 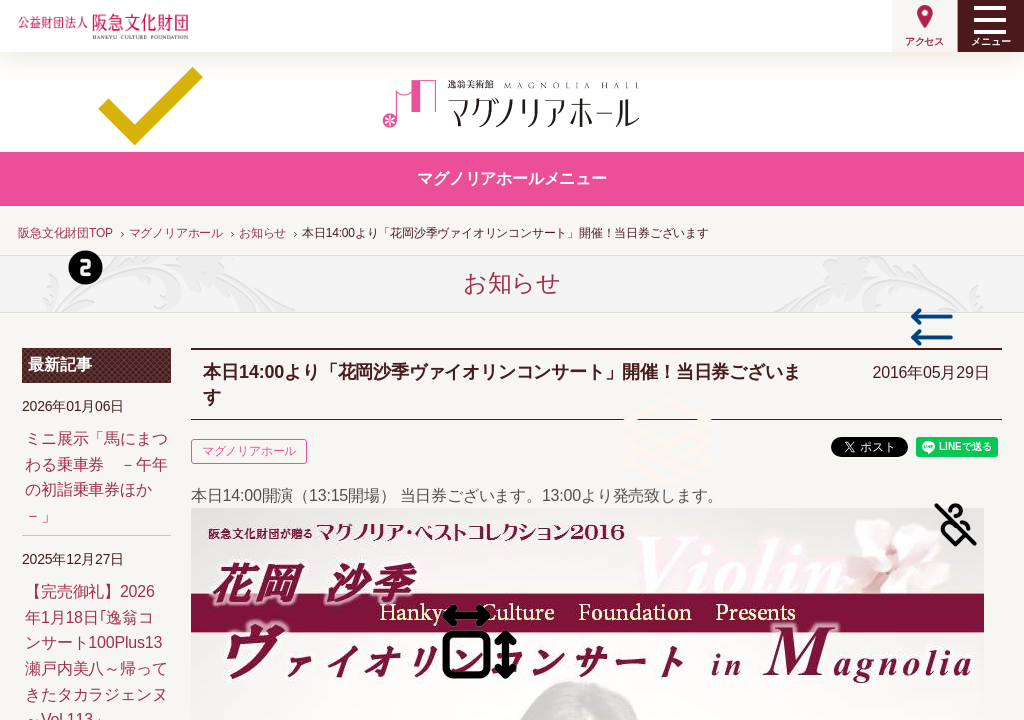 I want to click on view layers or stacked content, so click(x=667, y=441).